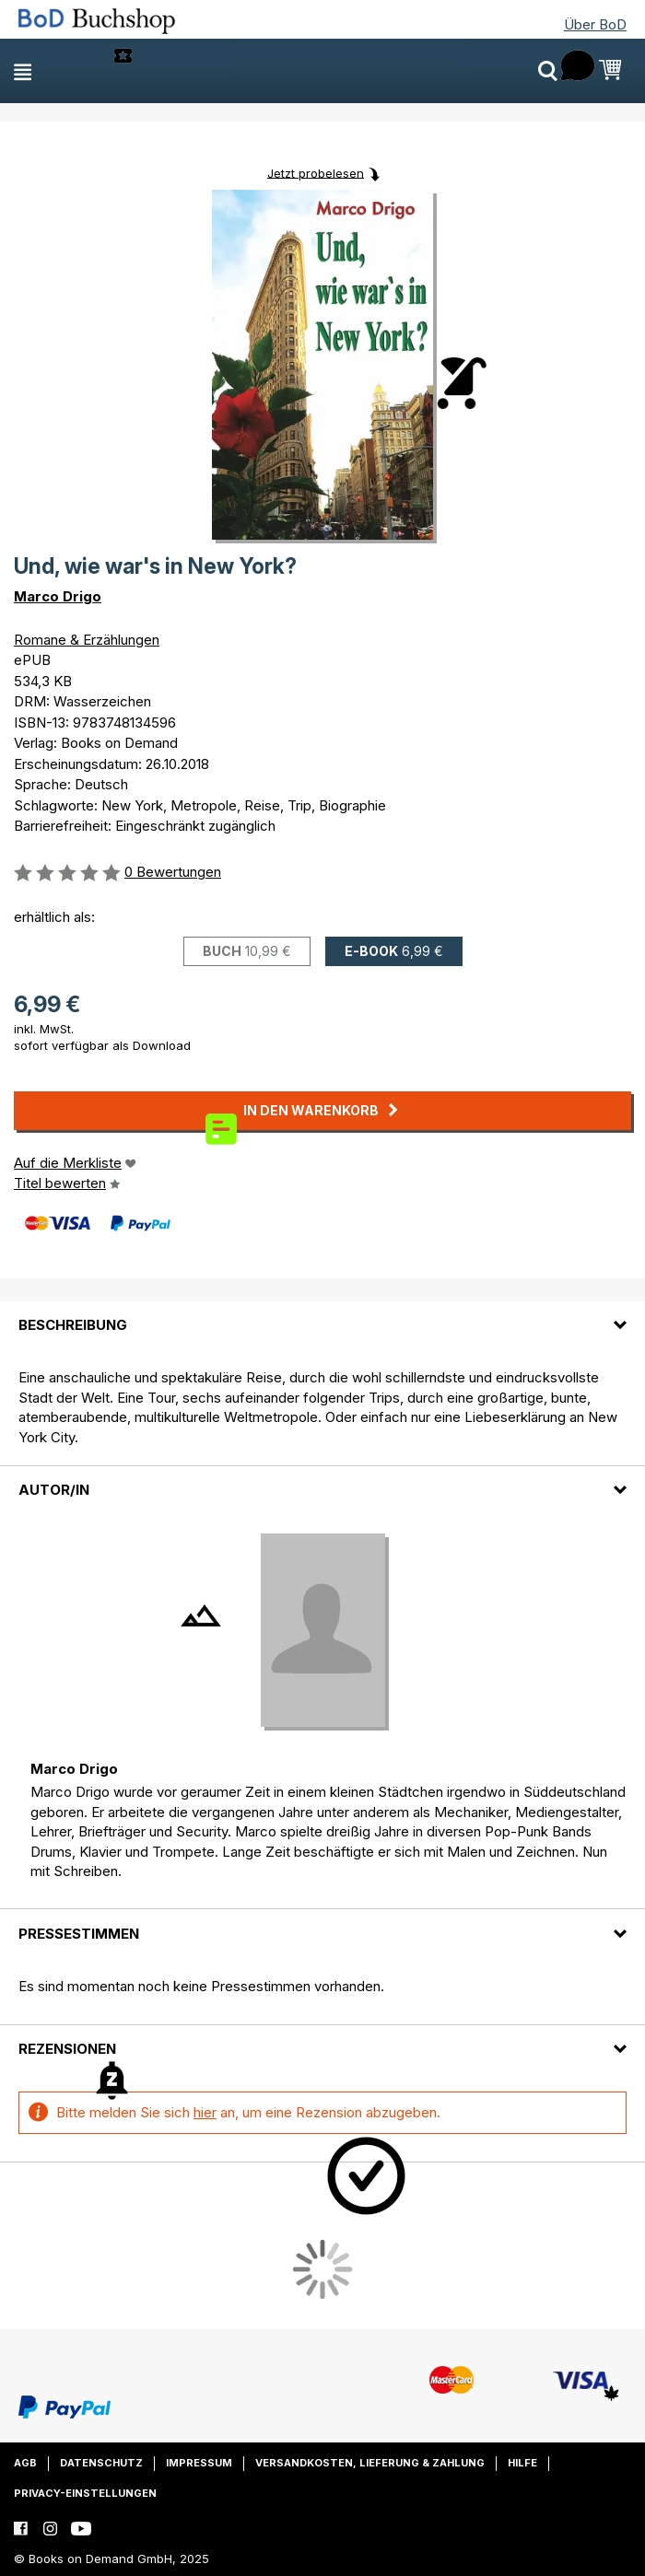  I want to click on indicates stroller-friendly or family amenities available, so click(459, 381).